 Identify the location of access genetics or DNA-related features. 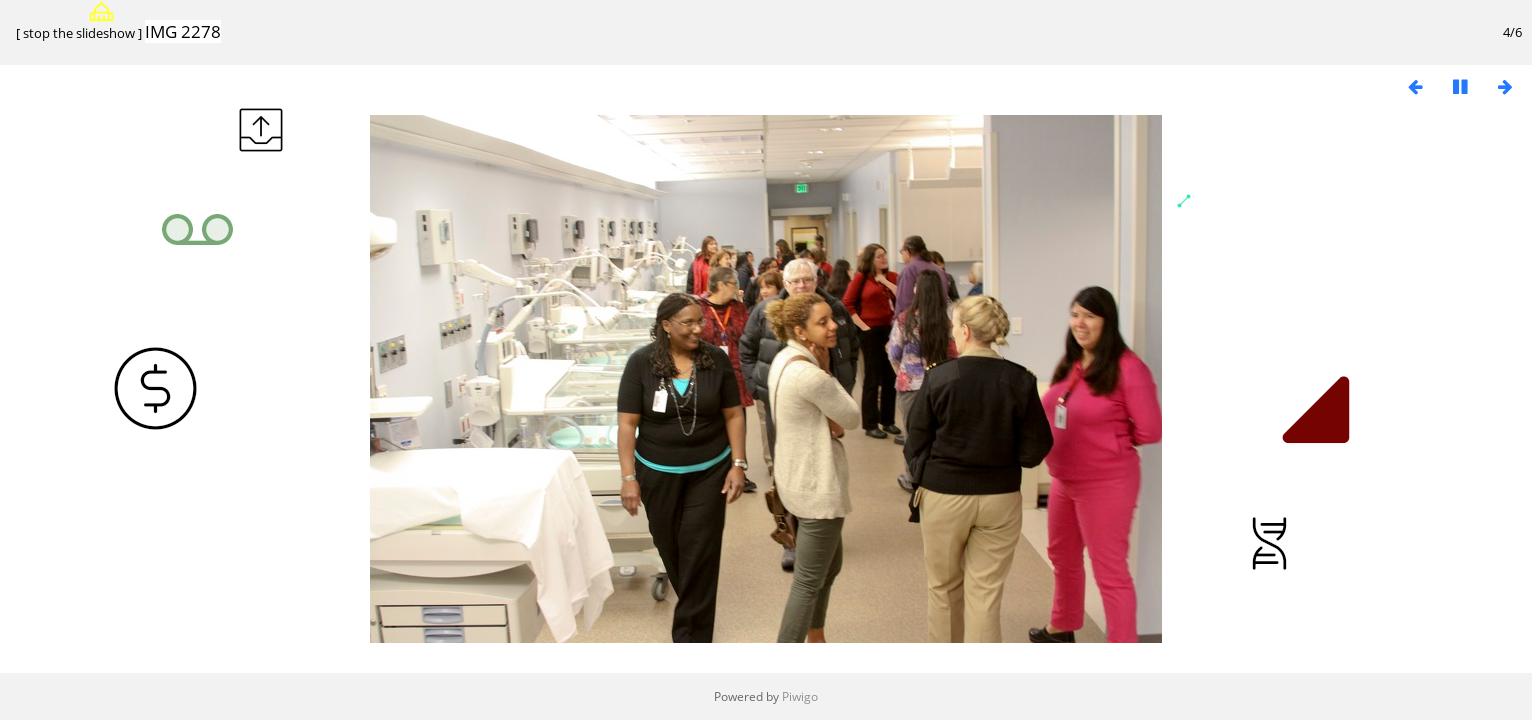
(1269, 543).